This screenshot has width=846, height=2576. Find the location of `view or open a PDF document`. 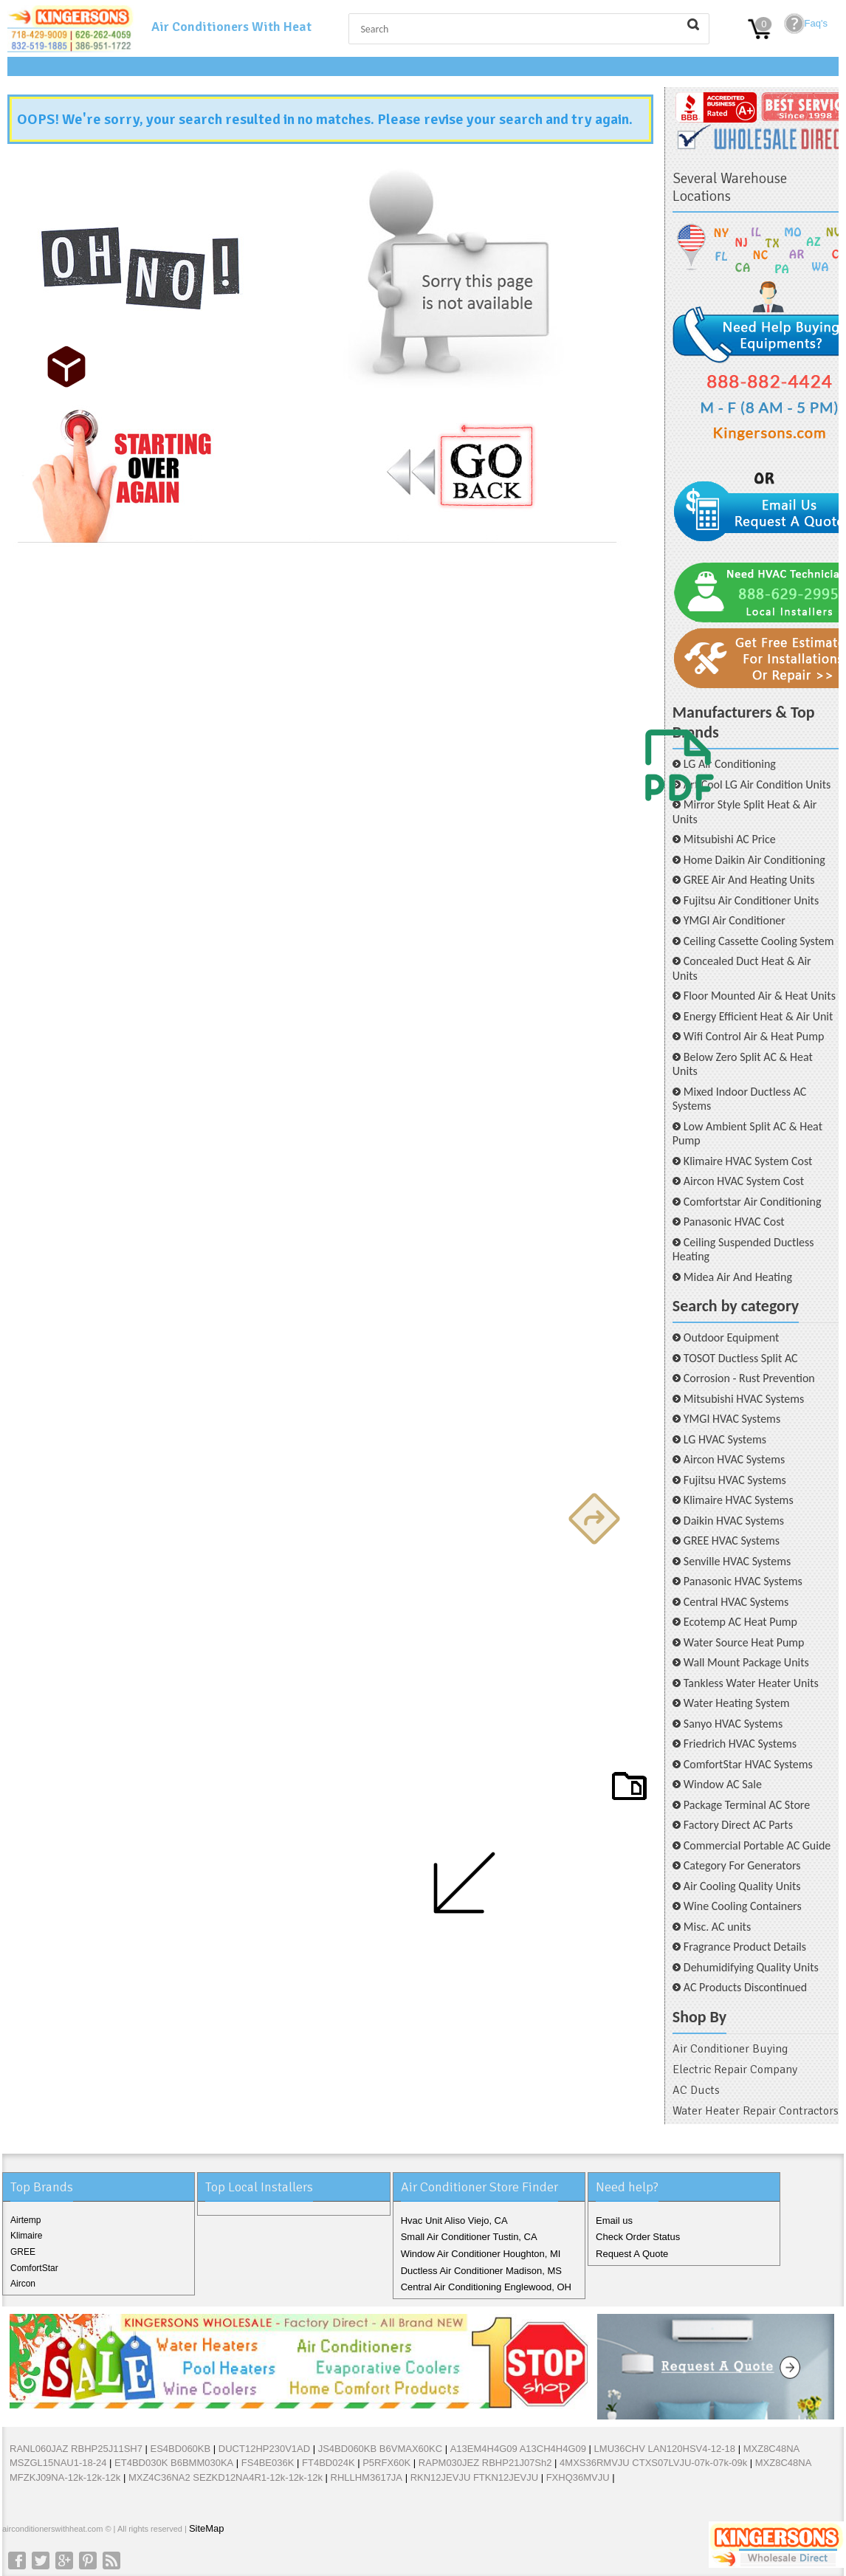

view or open a PDF document is located at coordinates (678, 768).